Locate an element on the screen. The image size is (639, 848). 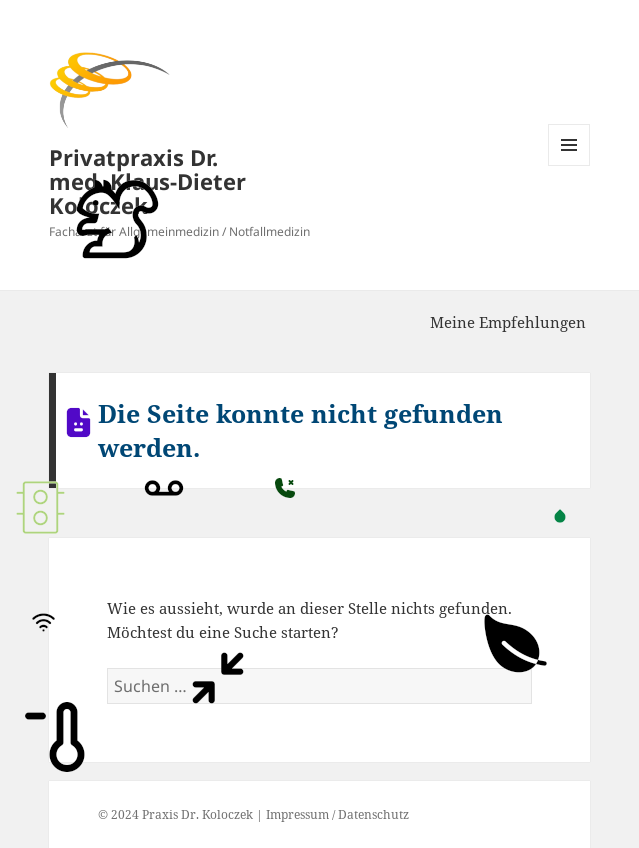
decrease temperature setting is located at coordinates (60, 737).